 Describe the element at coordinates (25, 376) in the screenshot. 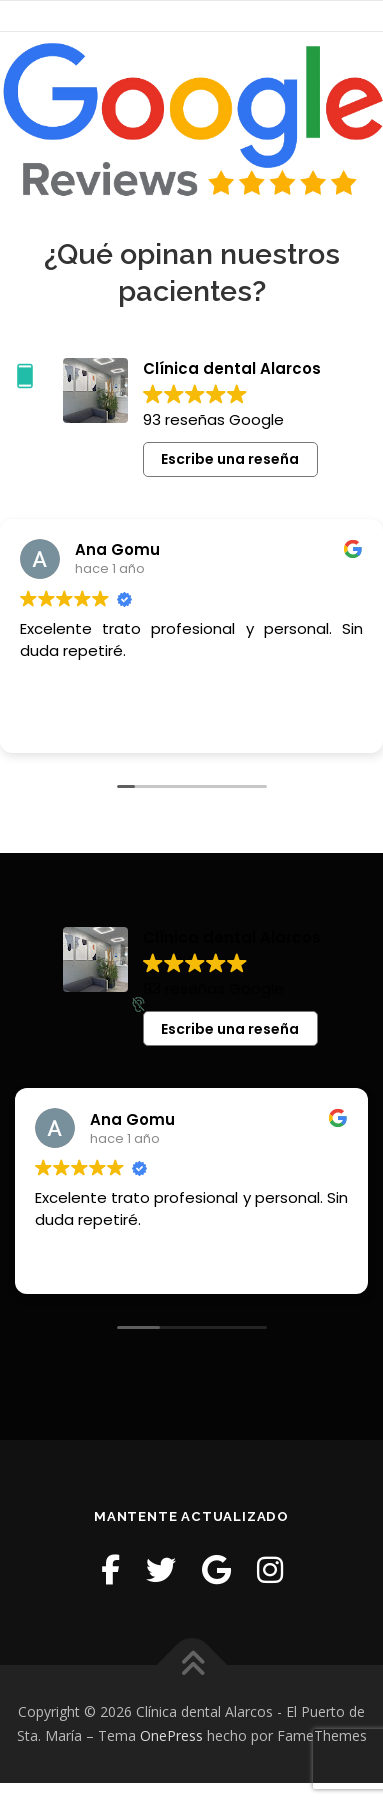

I see `view mobile device settings` at that location.